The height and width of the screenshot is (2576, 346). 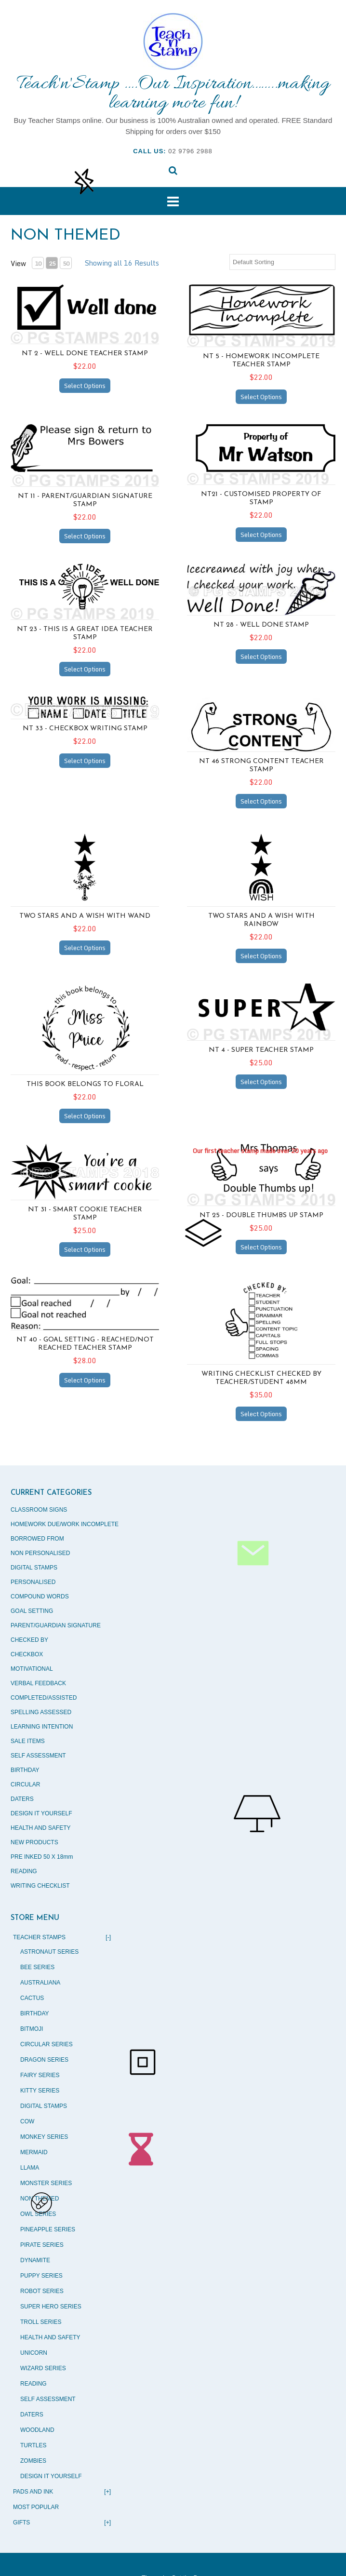 I want to click on open steam gaming platform, so click(x=41, y=2203).